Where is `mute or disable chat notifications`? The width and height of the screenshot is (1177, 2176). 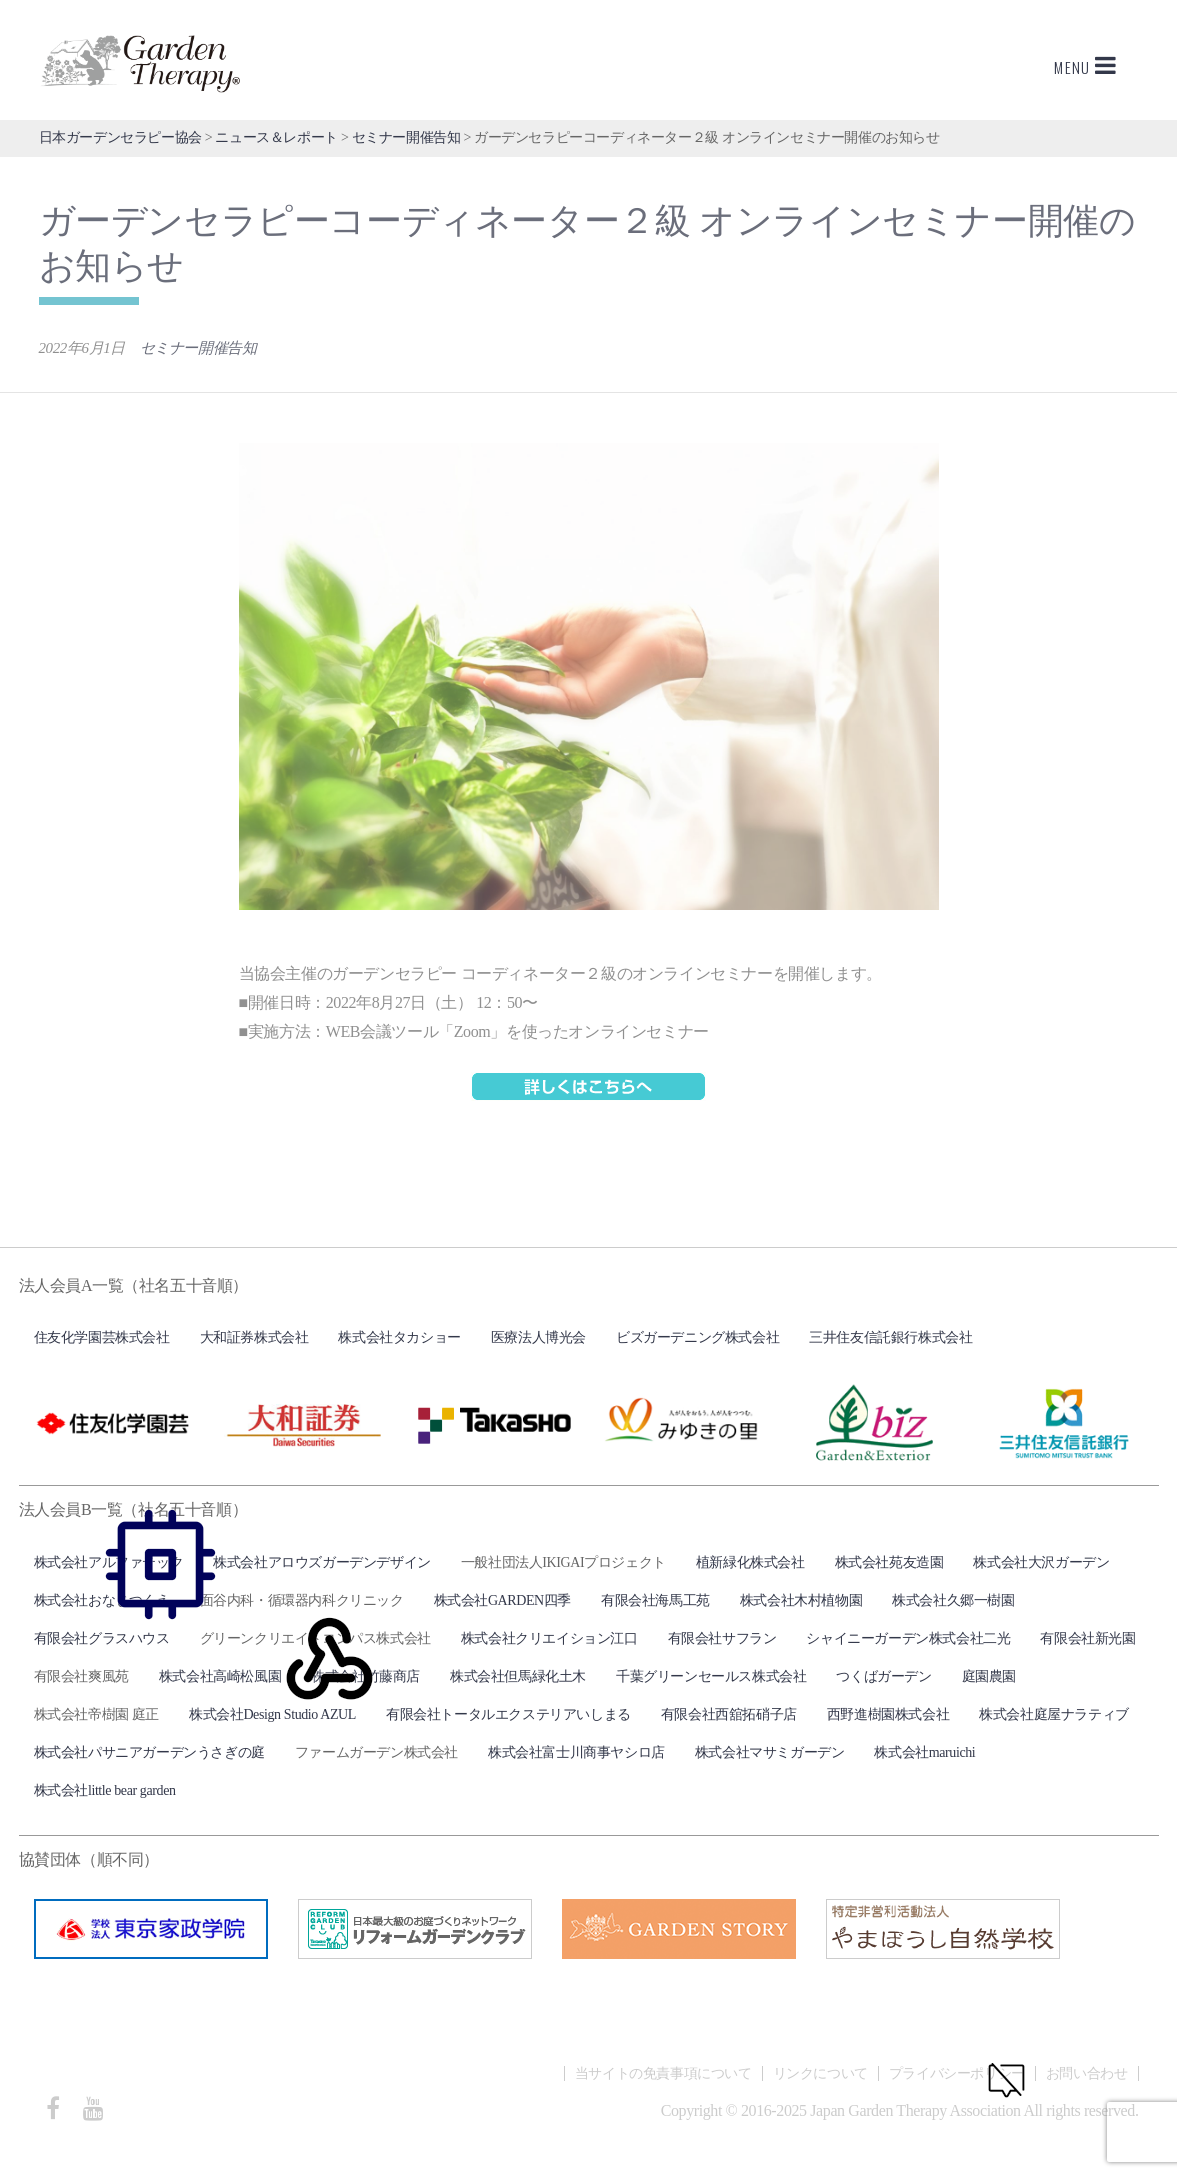
mute or disable chat notifications is located at coordinates (1006, 2079).